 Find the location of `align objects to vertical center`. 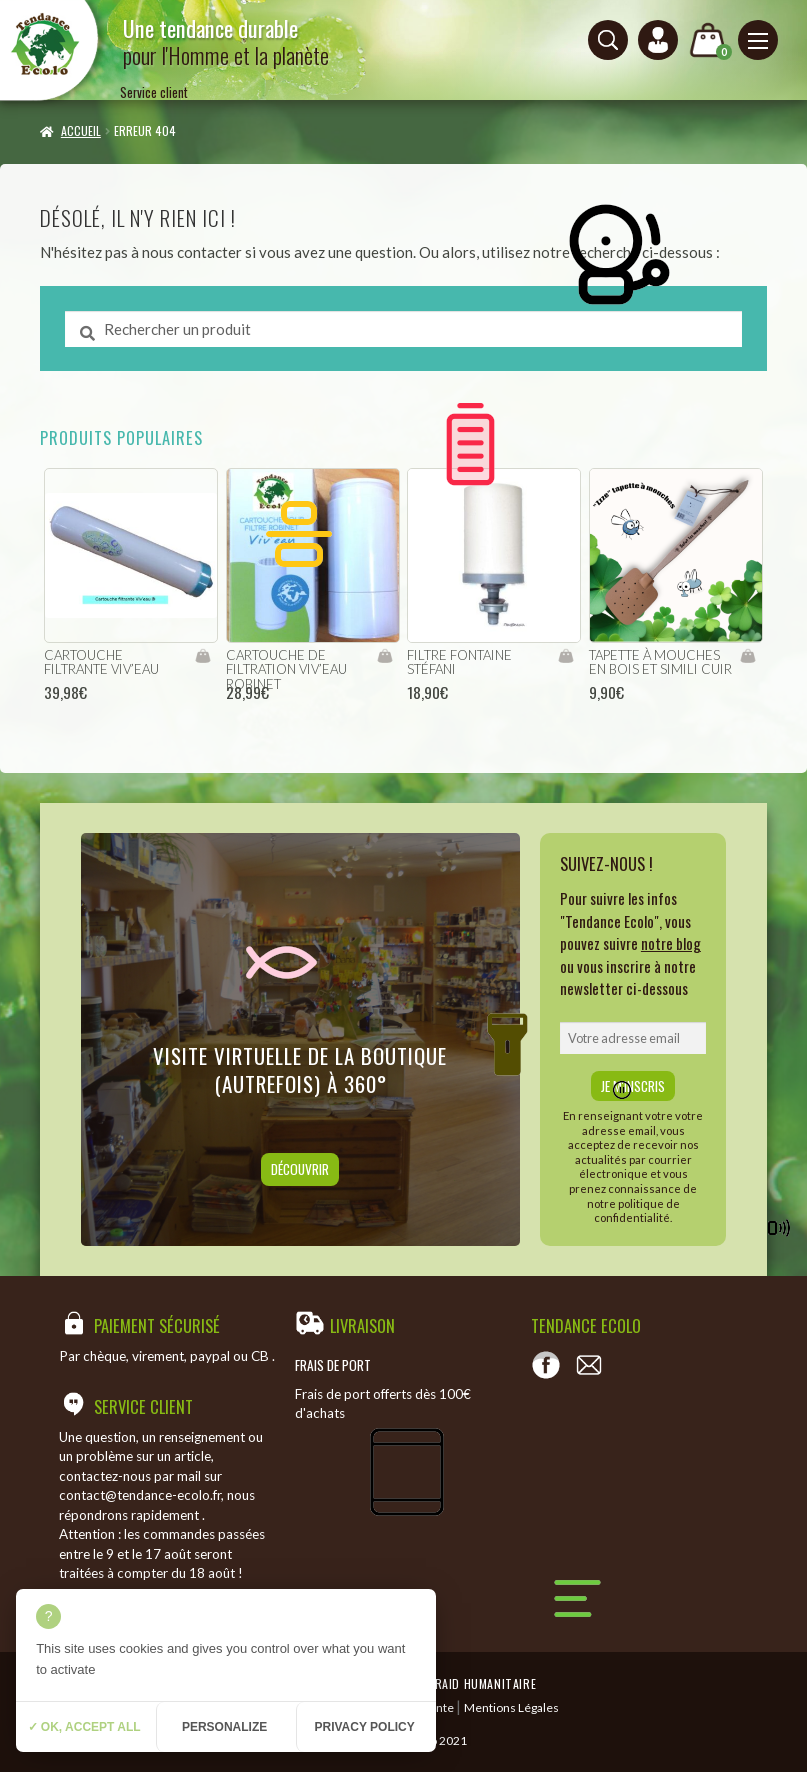

align objects to vertical center is located at coordinates (299, 534).